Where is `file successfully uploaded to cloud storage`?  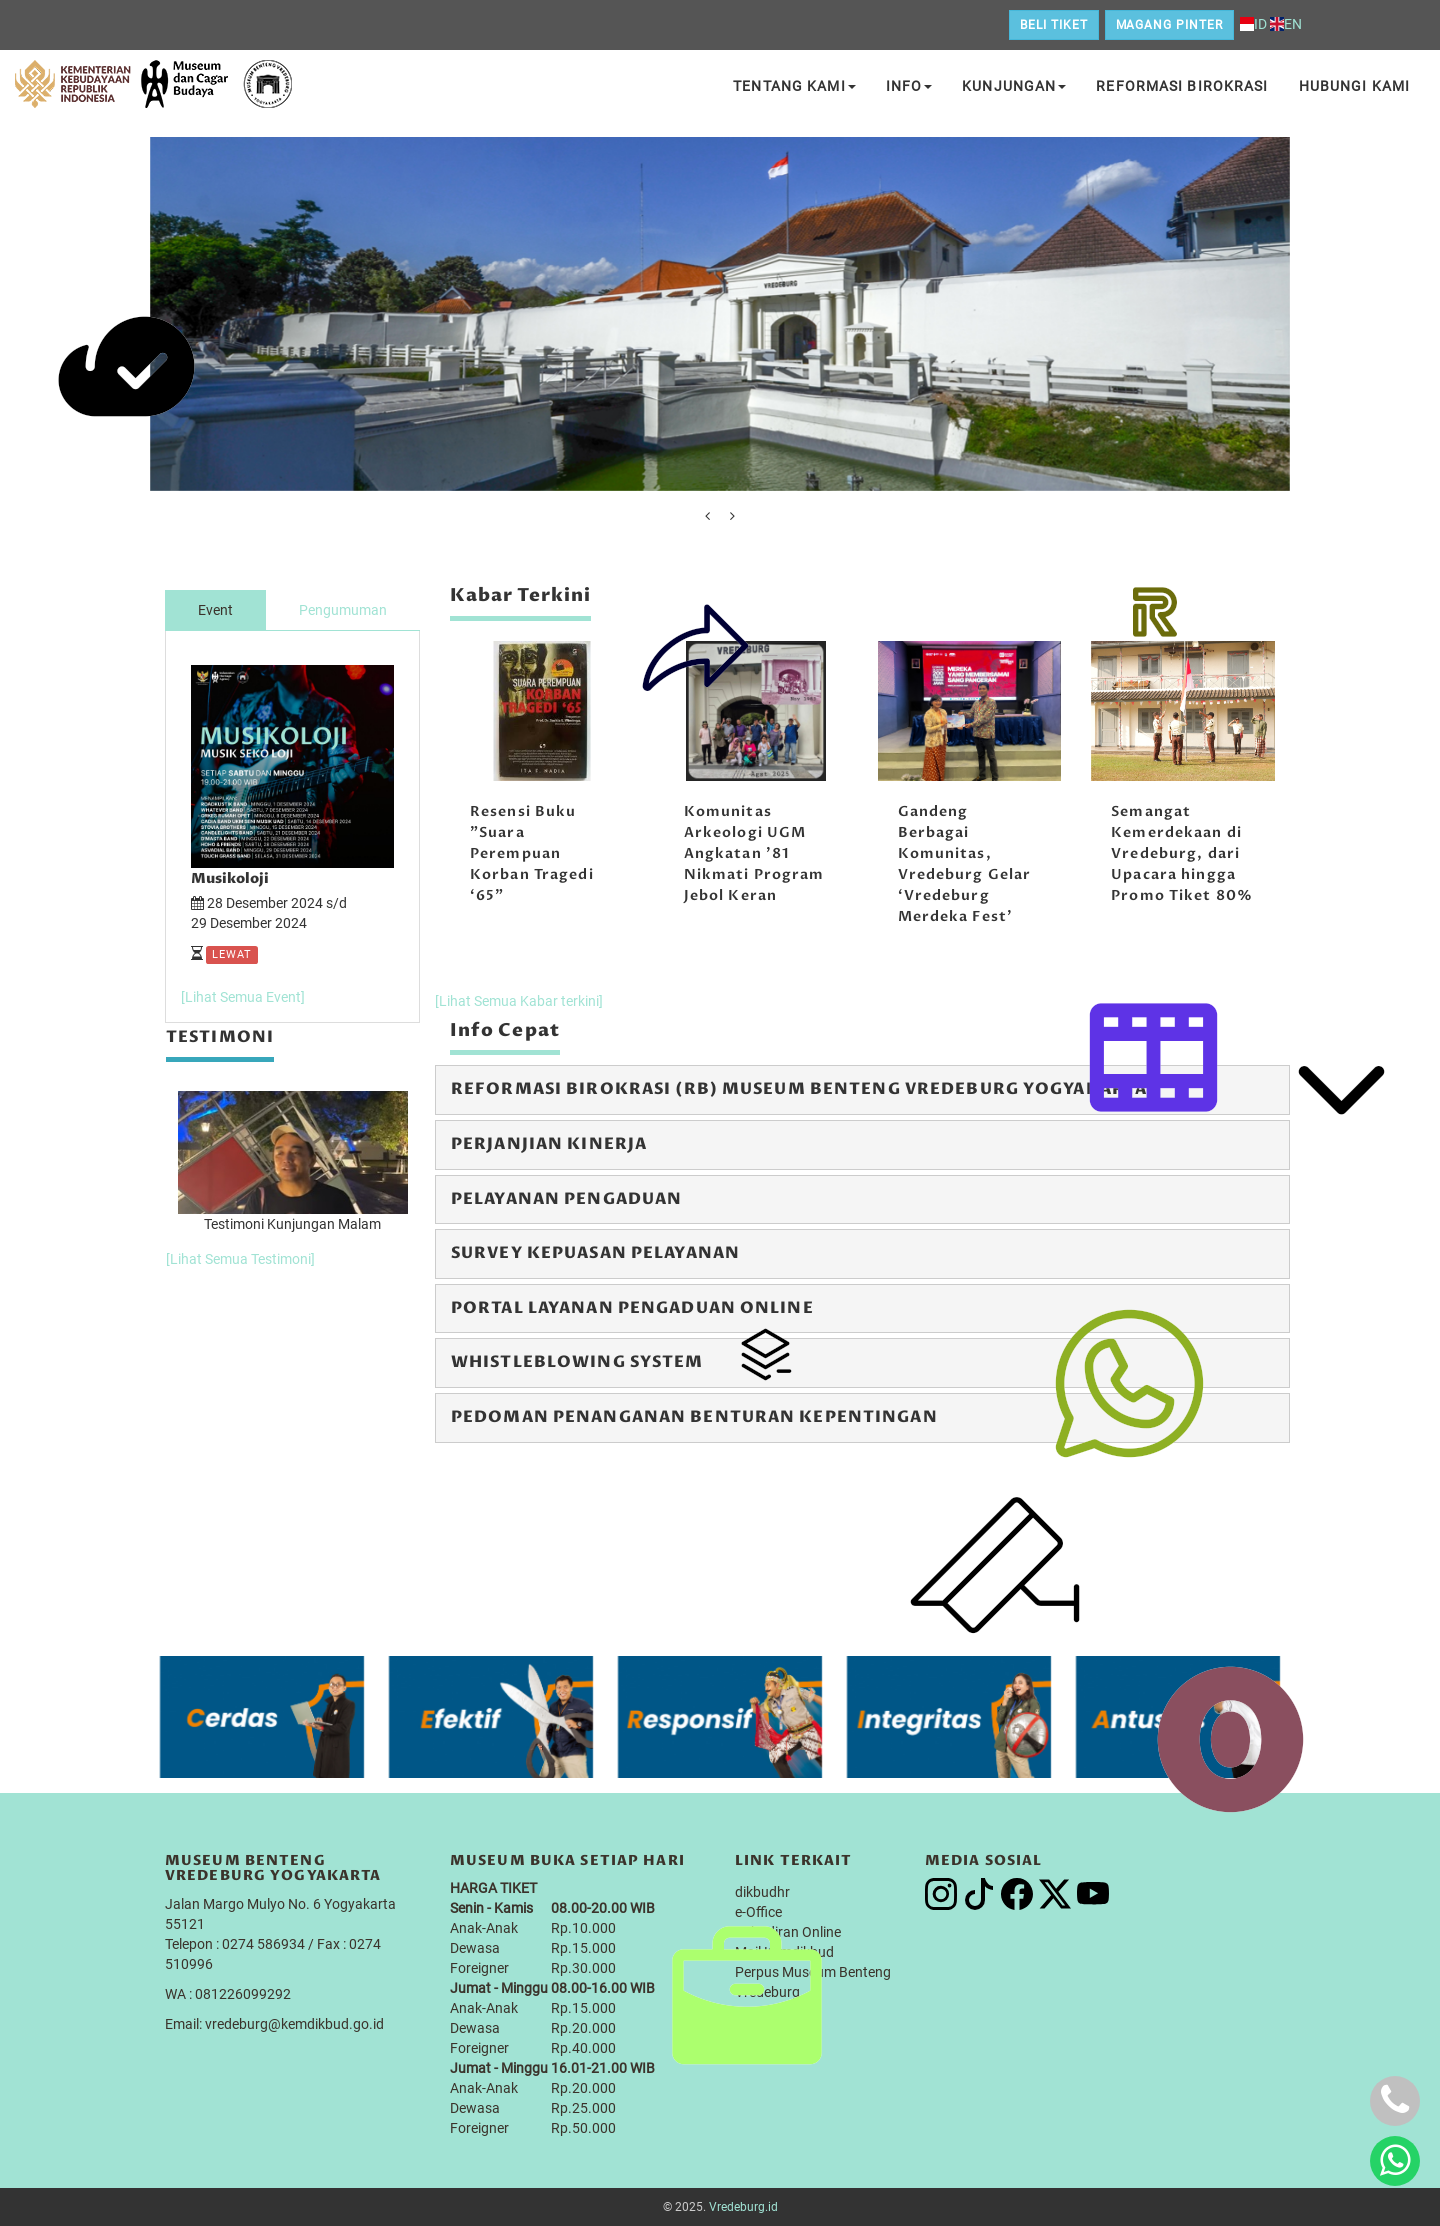
file successfully uploaded to cloud storage is located at coordinates (126, 366).